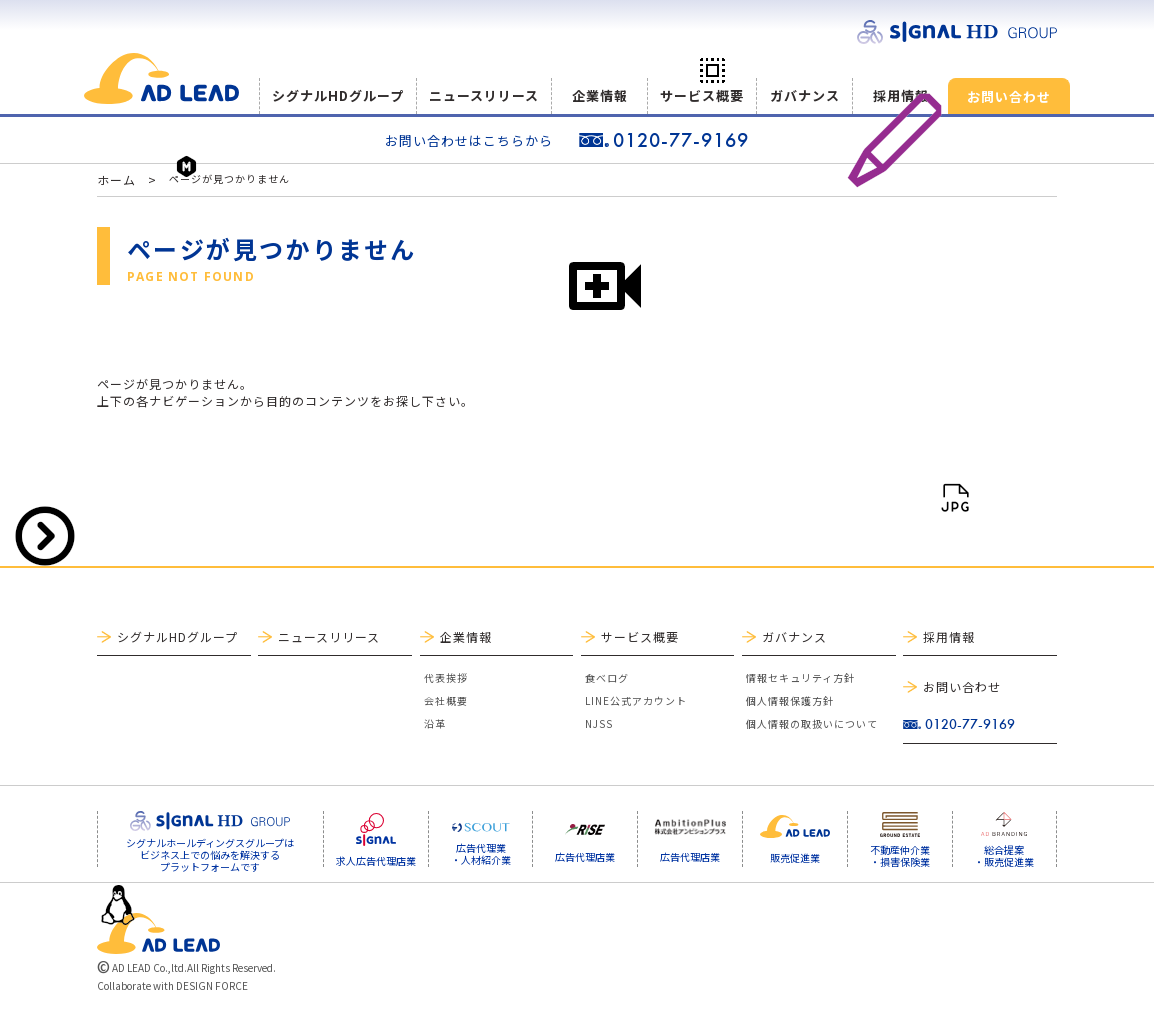 Image resolution: width=1154 pixels, height=1013 pixels. Describe the element at coordinates (45, 536) in the screenshot. I see `go to next item or step` at that location.